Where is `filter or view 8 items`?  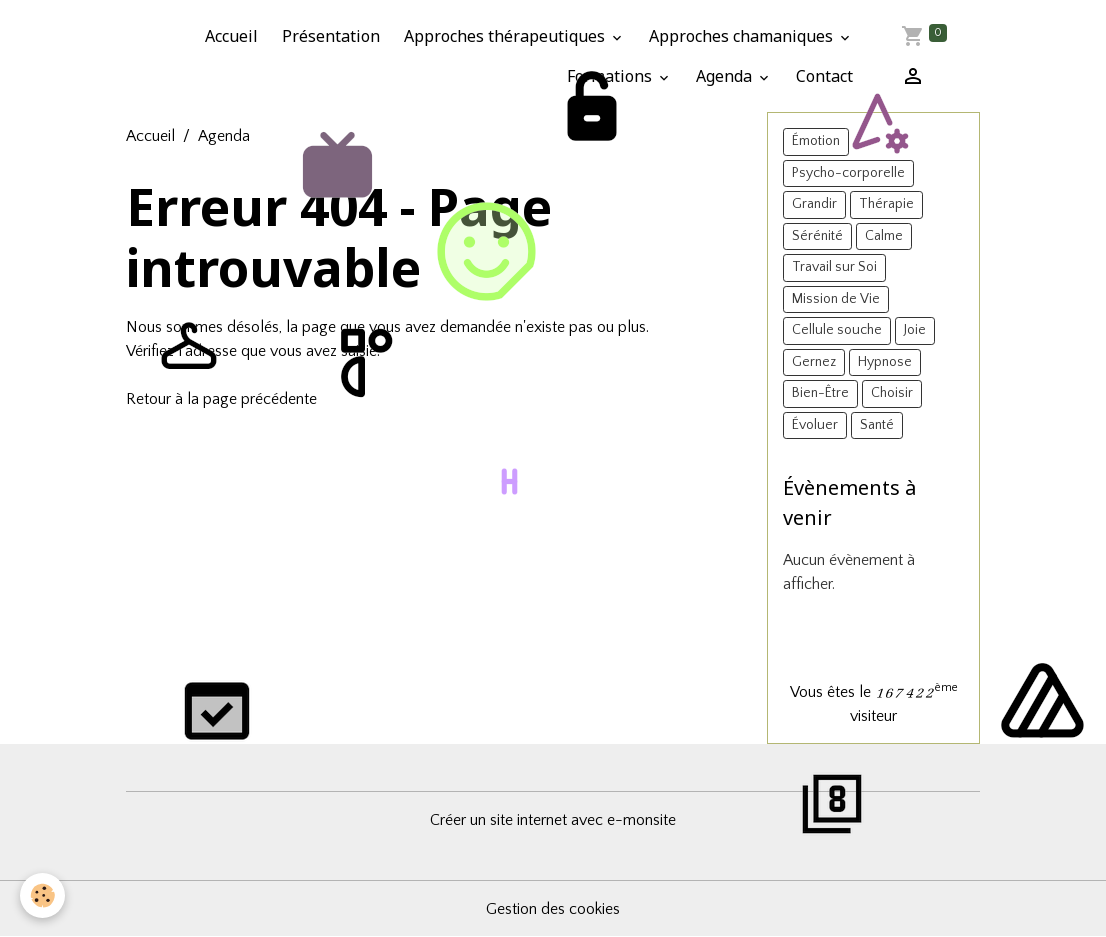 filter or view 8 items is located at coordinates (832, 804).